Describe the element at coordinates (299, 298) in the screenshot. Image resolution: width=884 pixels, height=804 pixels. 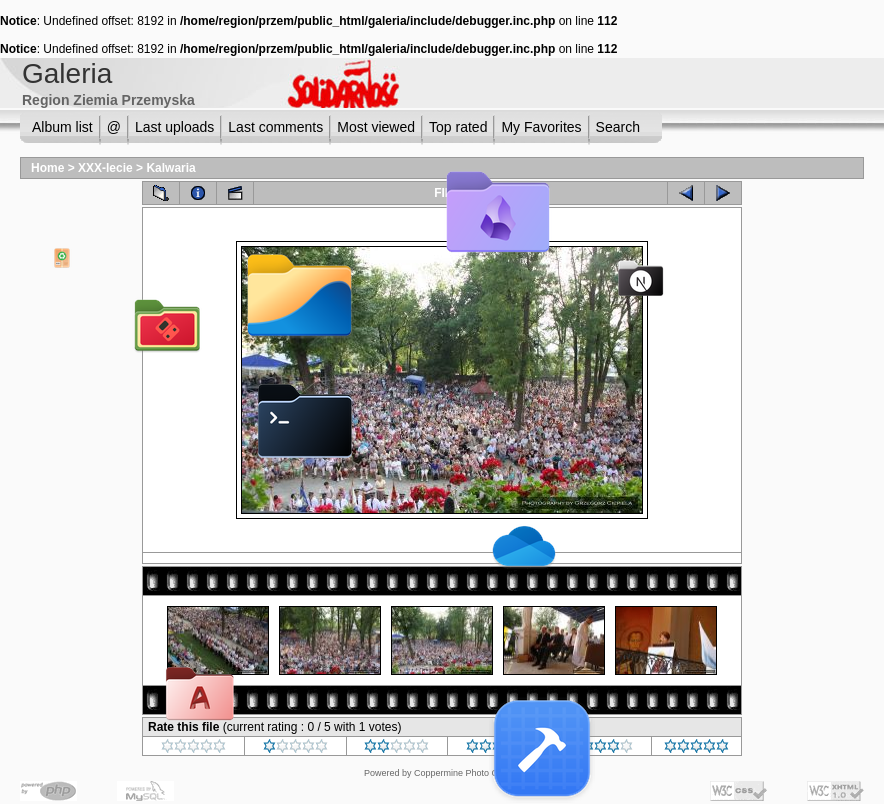
I see `open your files folder` at that location.